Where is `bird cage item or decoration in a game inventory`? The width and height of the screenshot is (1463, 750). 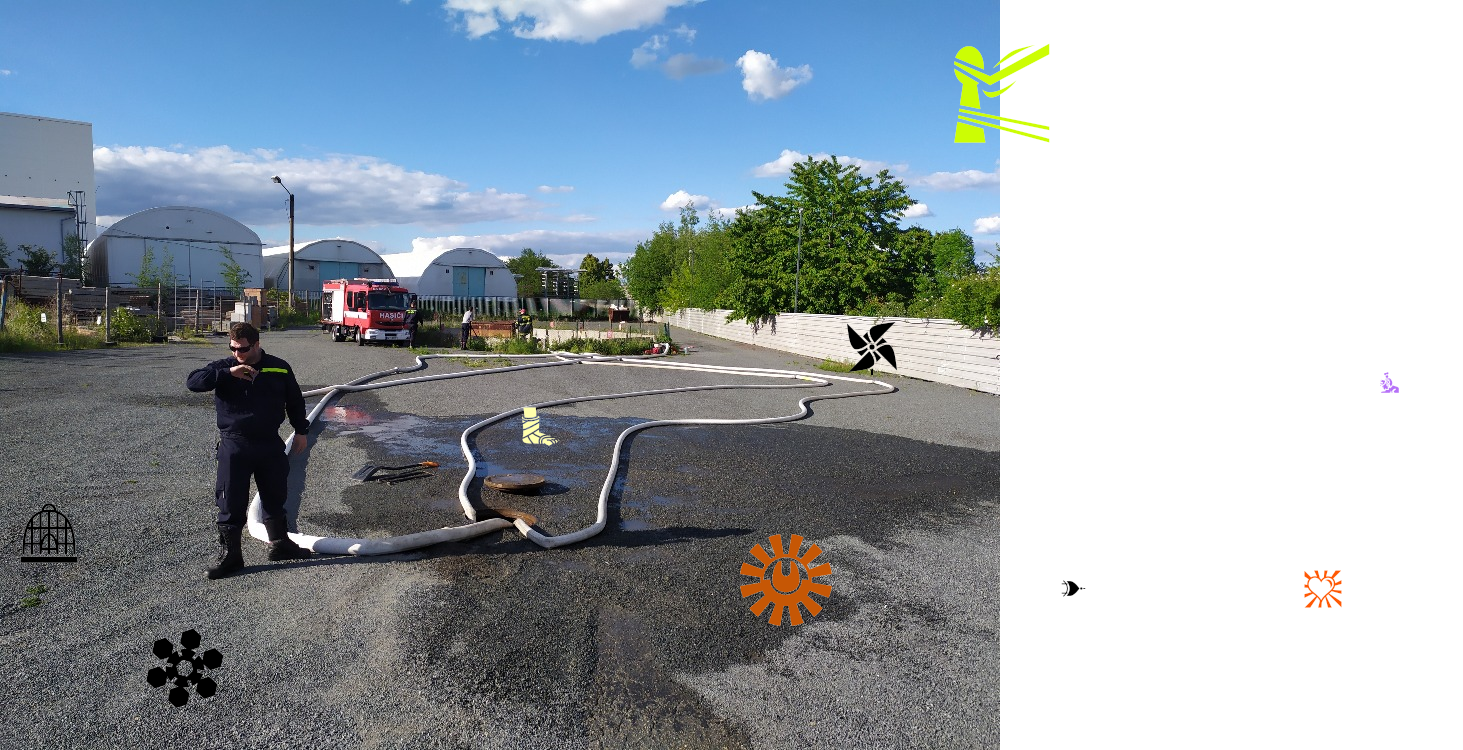
bird cage item or decoration in a game inventory is located at coordinates (49, 533).